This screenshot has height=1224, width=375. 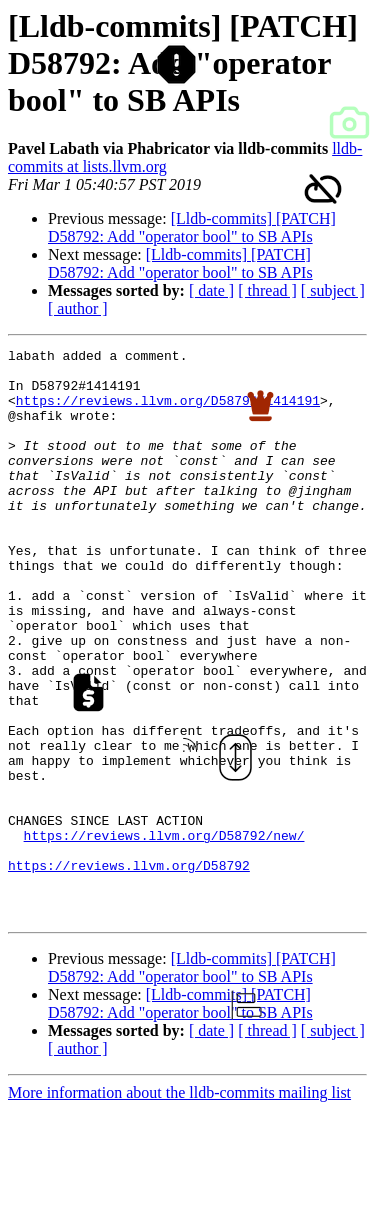 I want to click on view financial document or invoice, so click(x=88, y=692).